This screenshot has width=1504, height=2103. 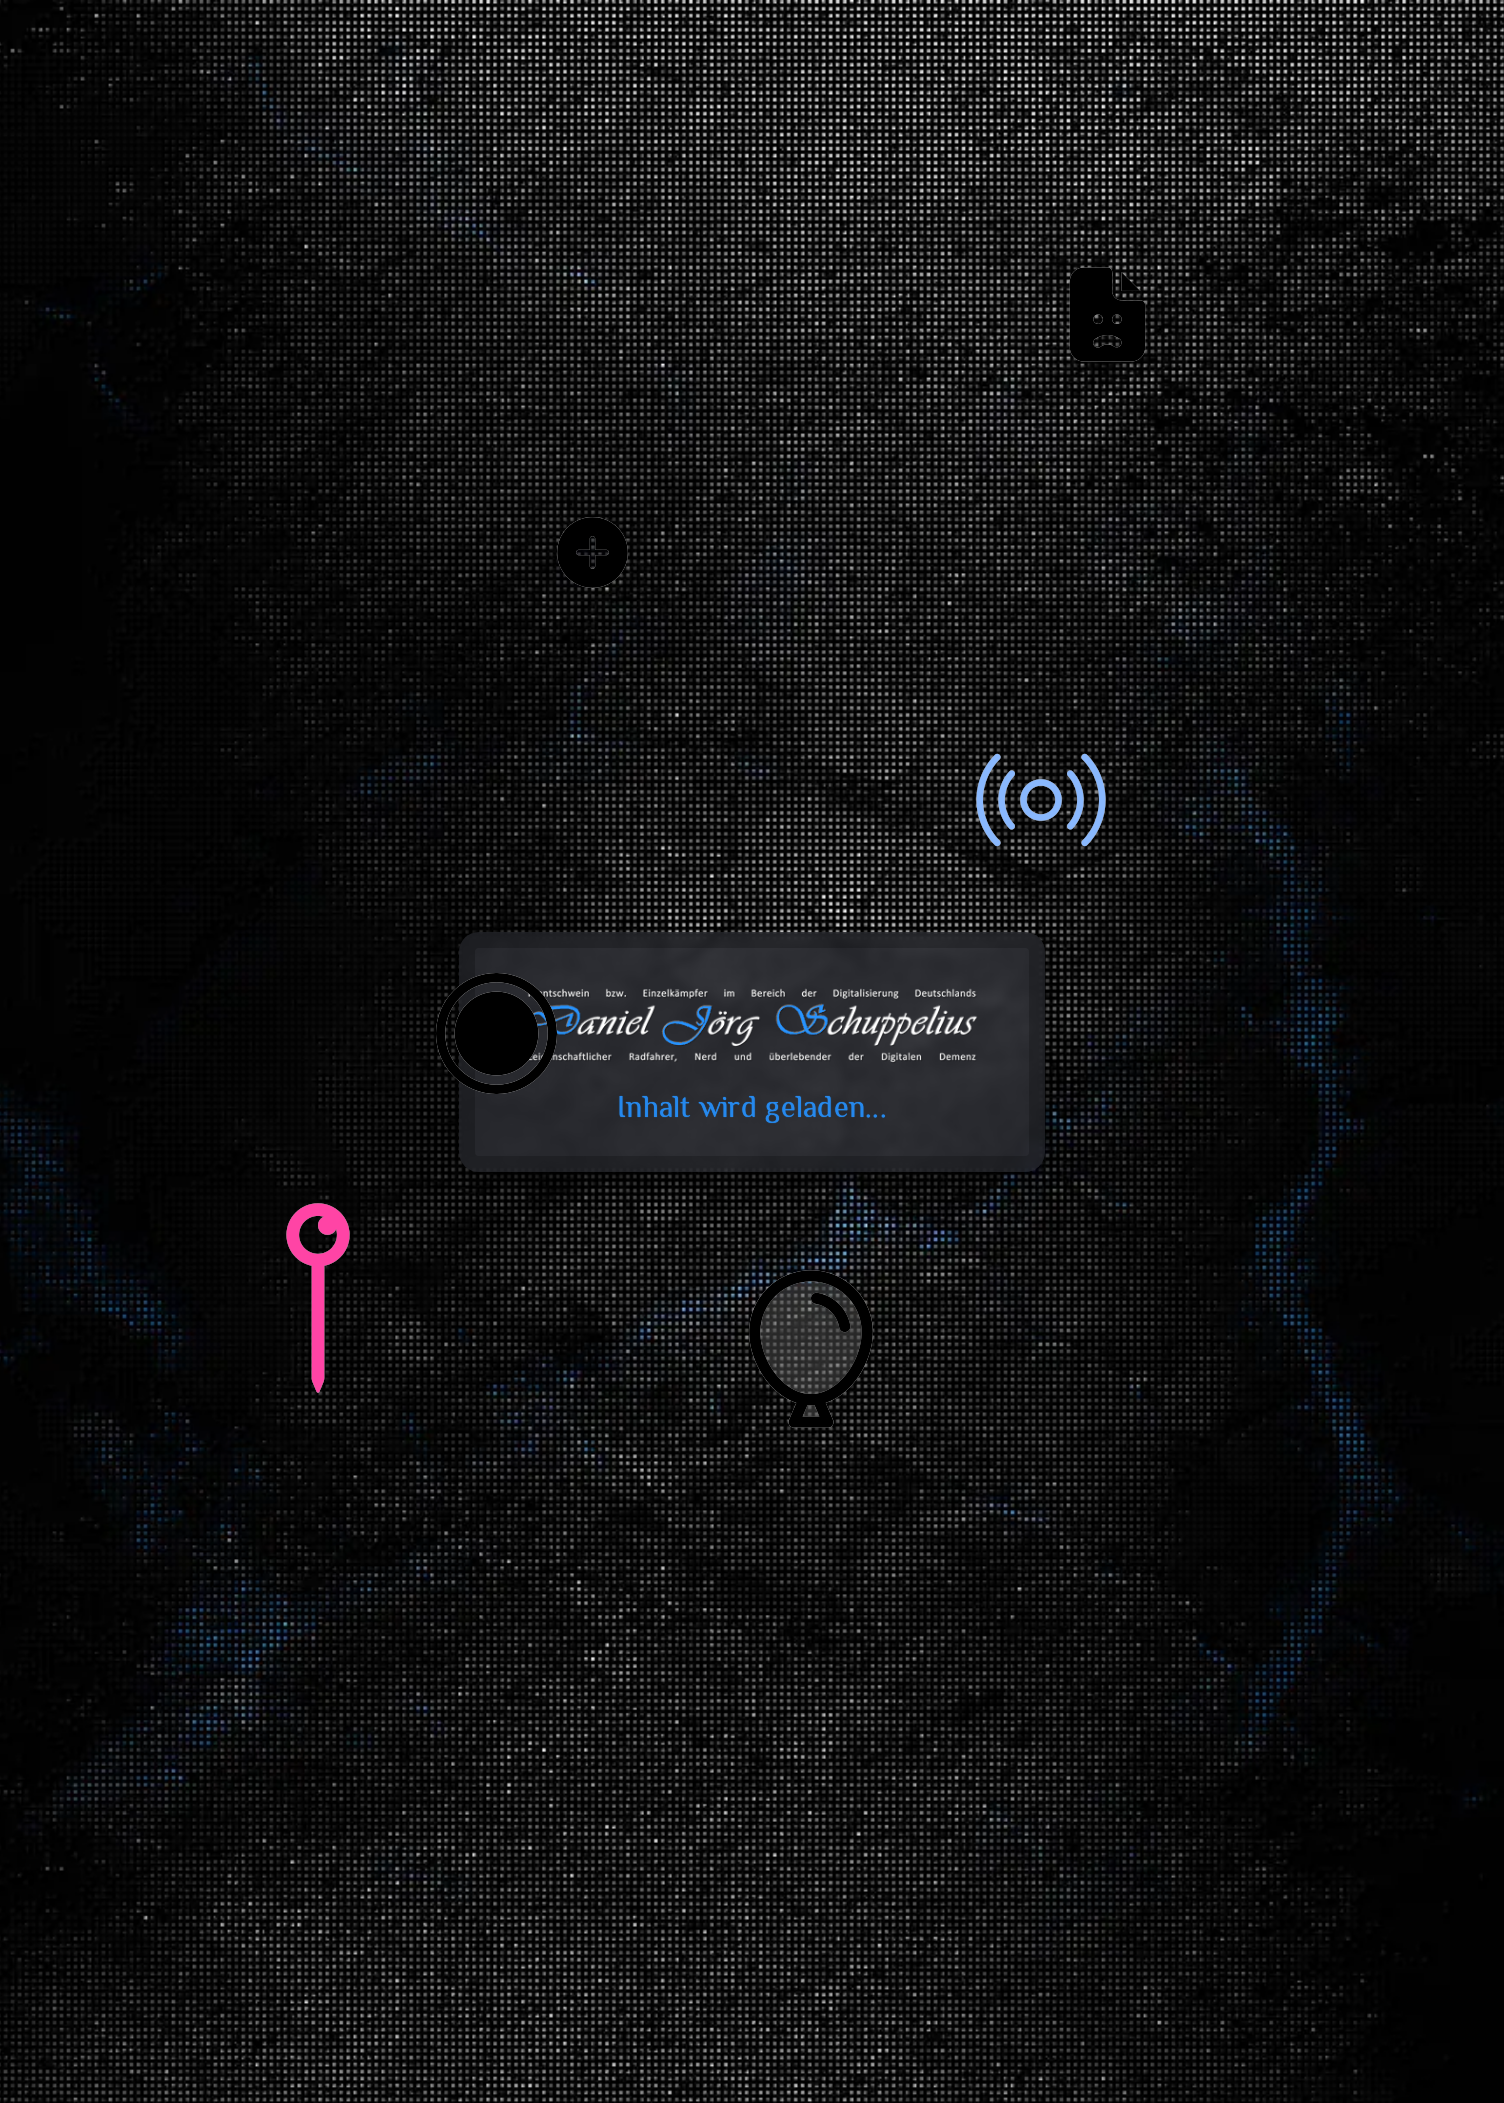 I want to click on indicates a file error or problem, so click(x=1107, y=314).